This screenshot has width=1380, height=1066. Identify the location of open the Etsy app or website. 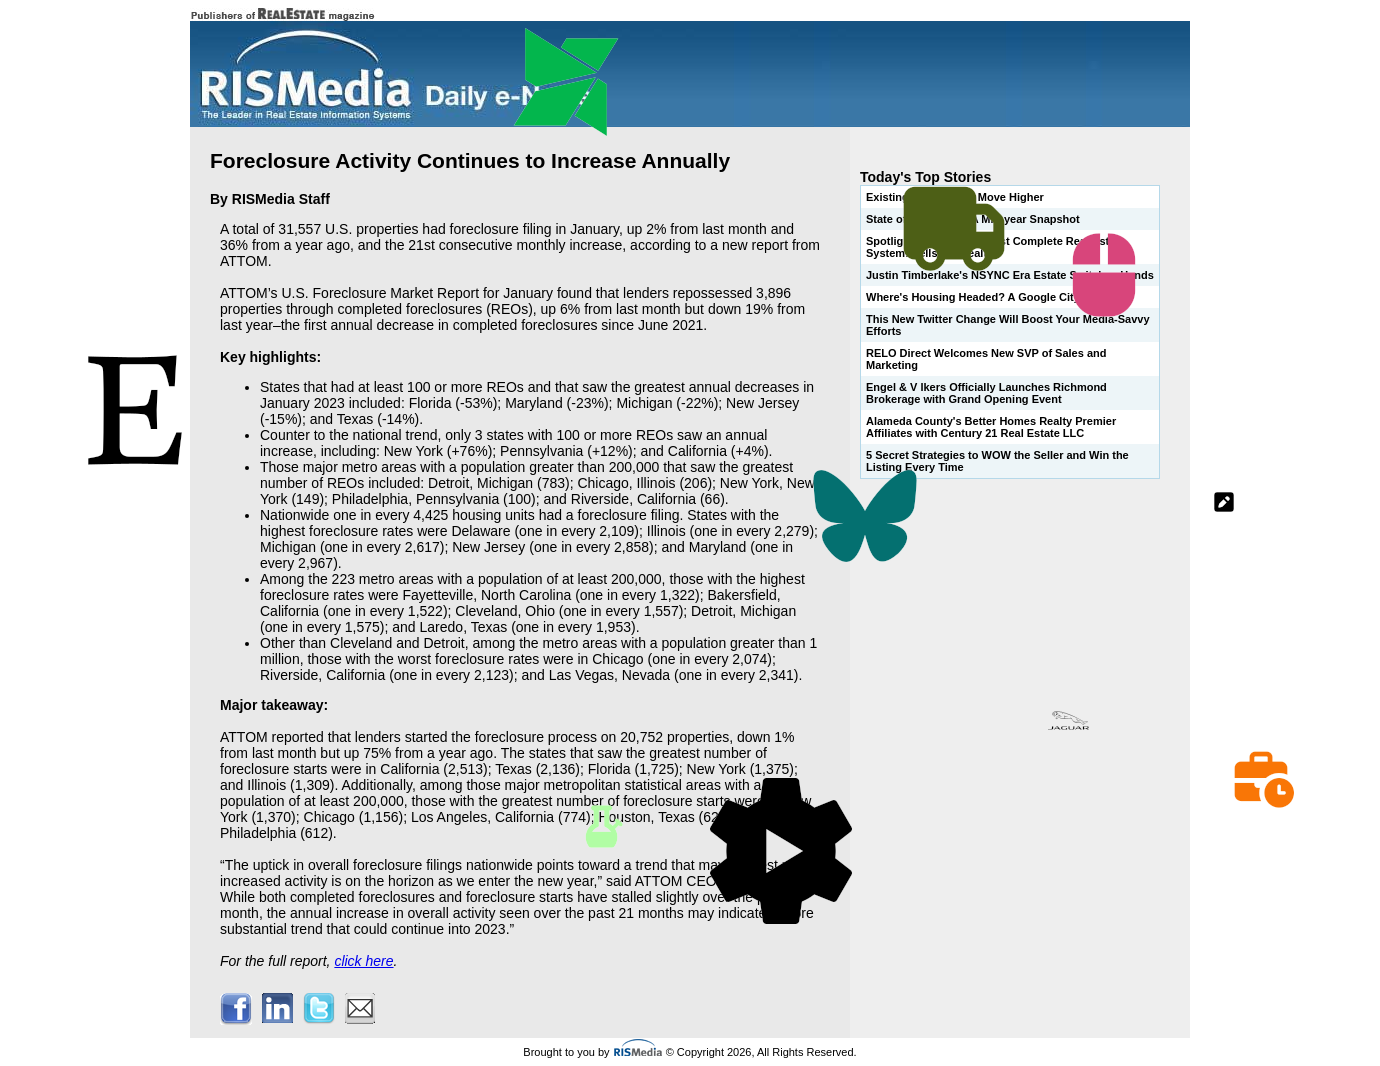
(135, 410).